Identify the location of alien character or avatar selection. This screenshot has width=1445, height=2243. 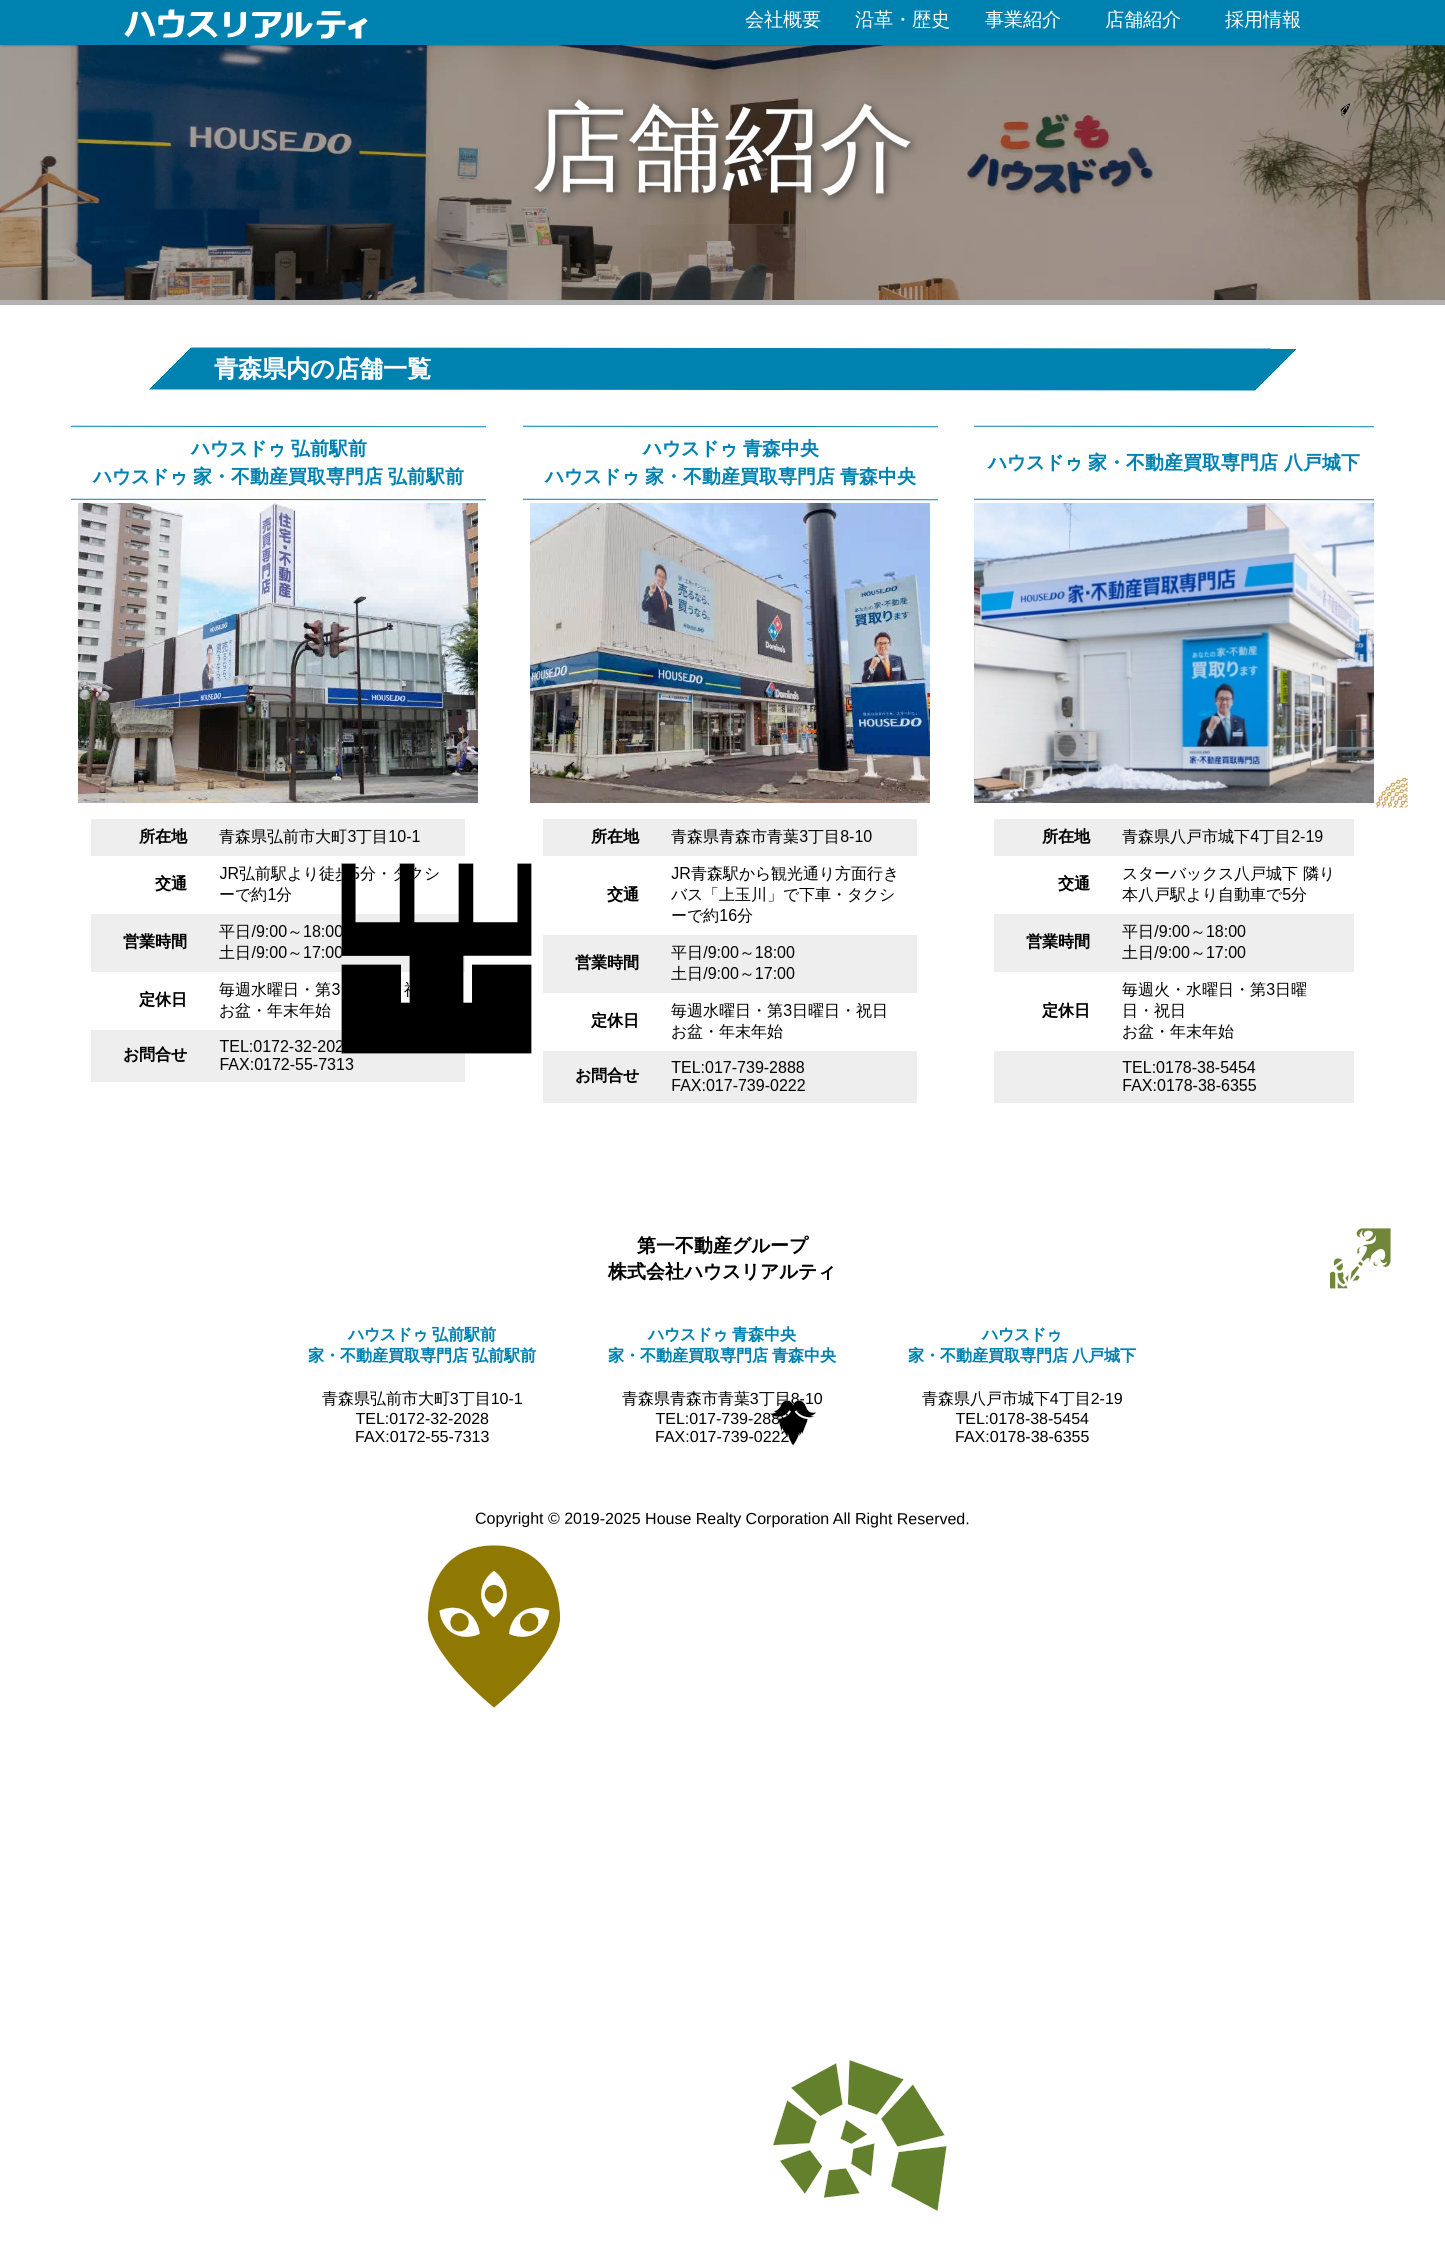
(494, 1626).